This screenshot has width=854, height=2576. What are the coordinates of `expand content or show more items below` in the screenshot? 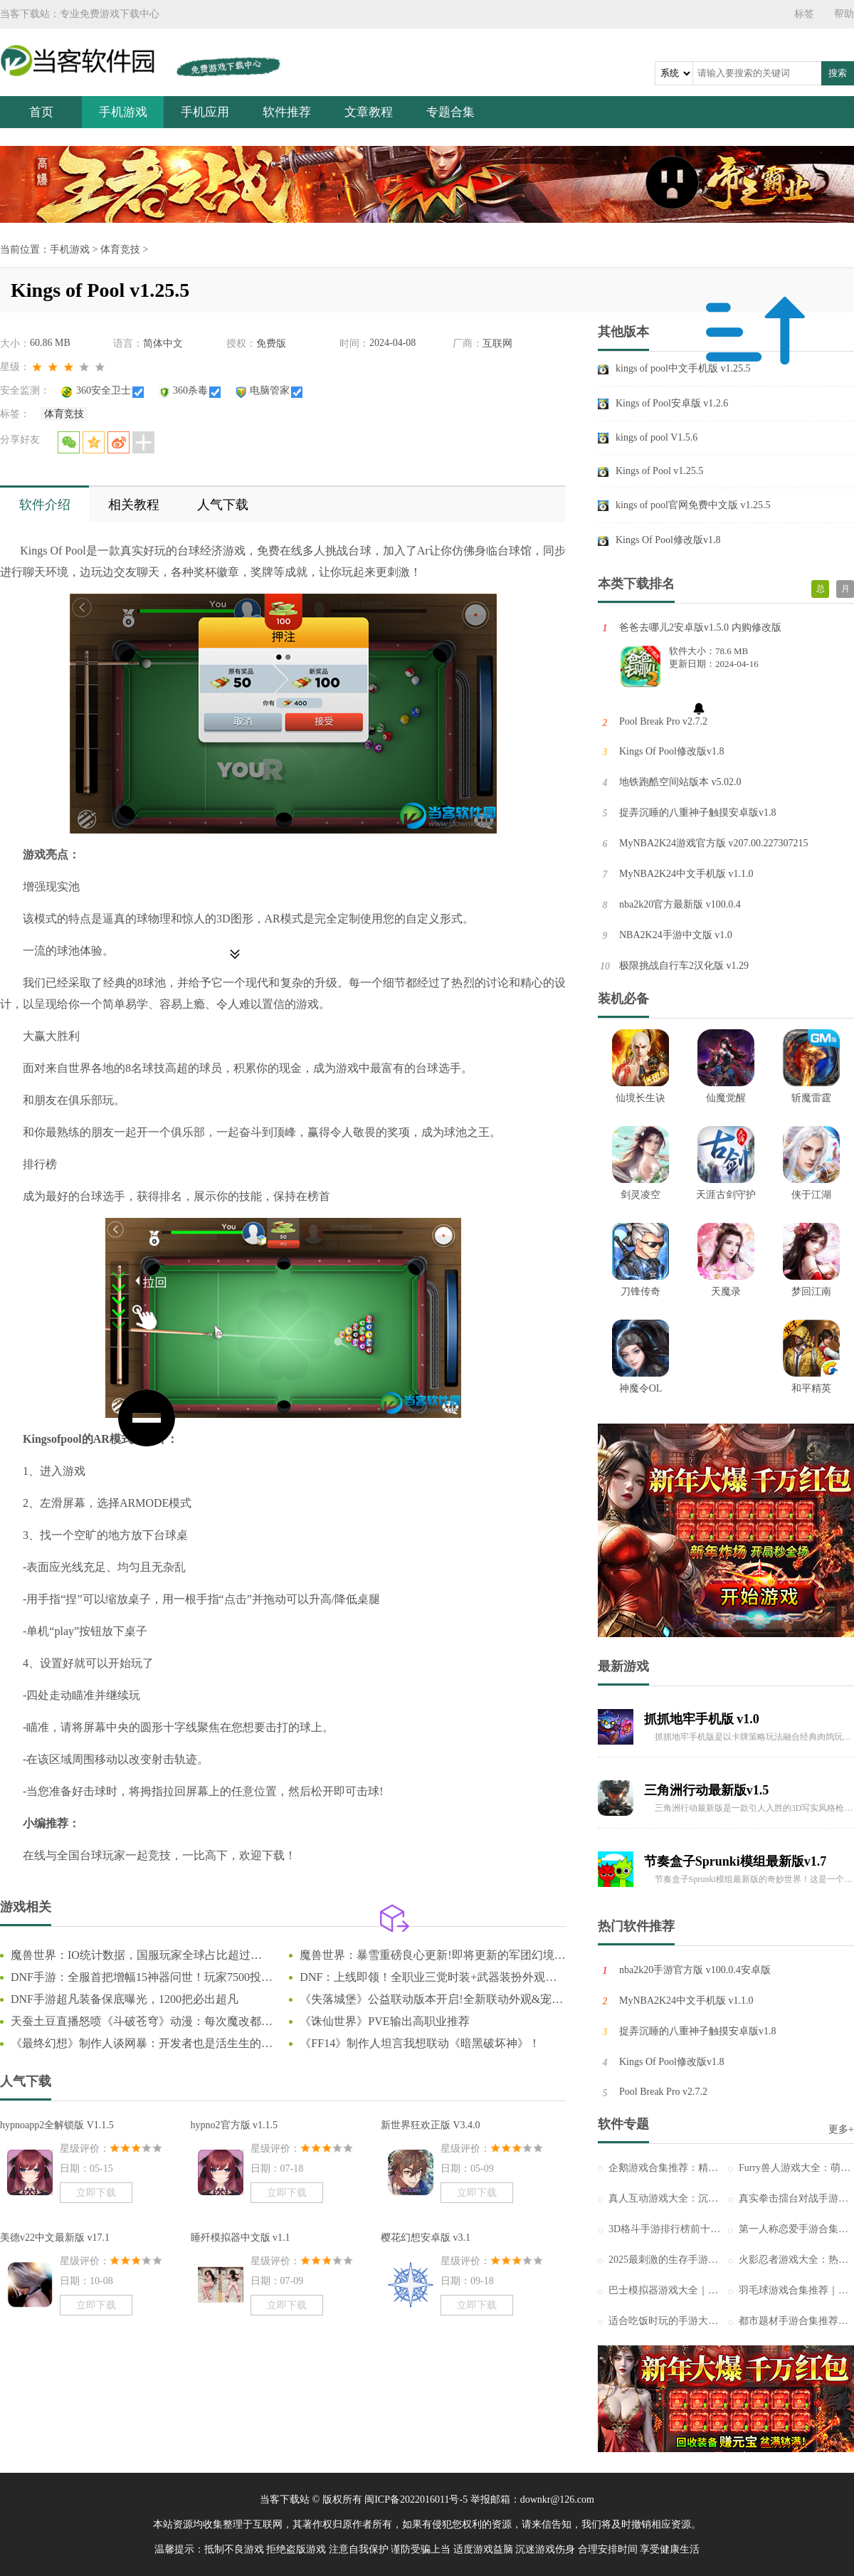 It's located at (235, 954).